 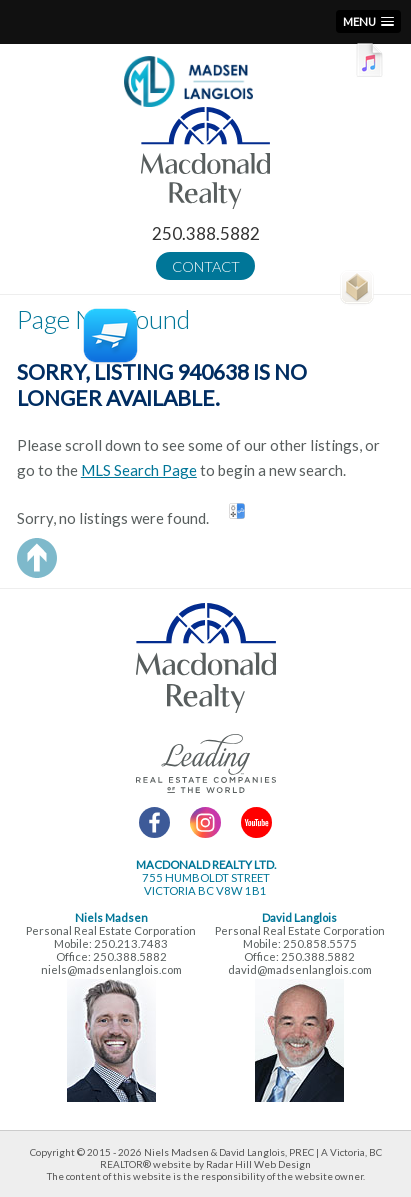 I want to click on open blockbench 3d modeling application, so click(x=110, y=335).